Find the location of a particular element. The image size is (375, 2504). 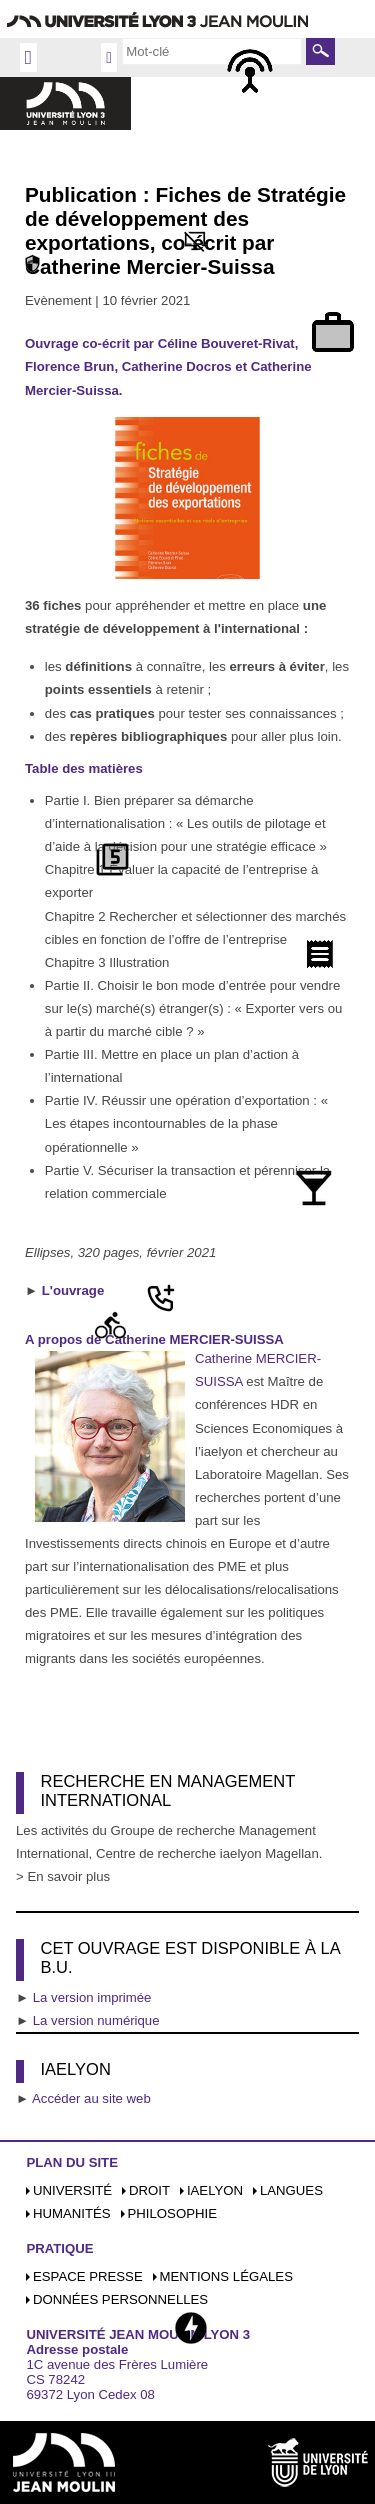

find nearby bars or nightlife is located at coordinates (314, 1188).